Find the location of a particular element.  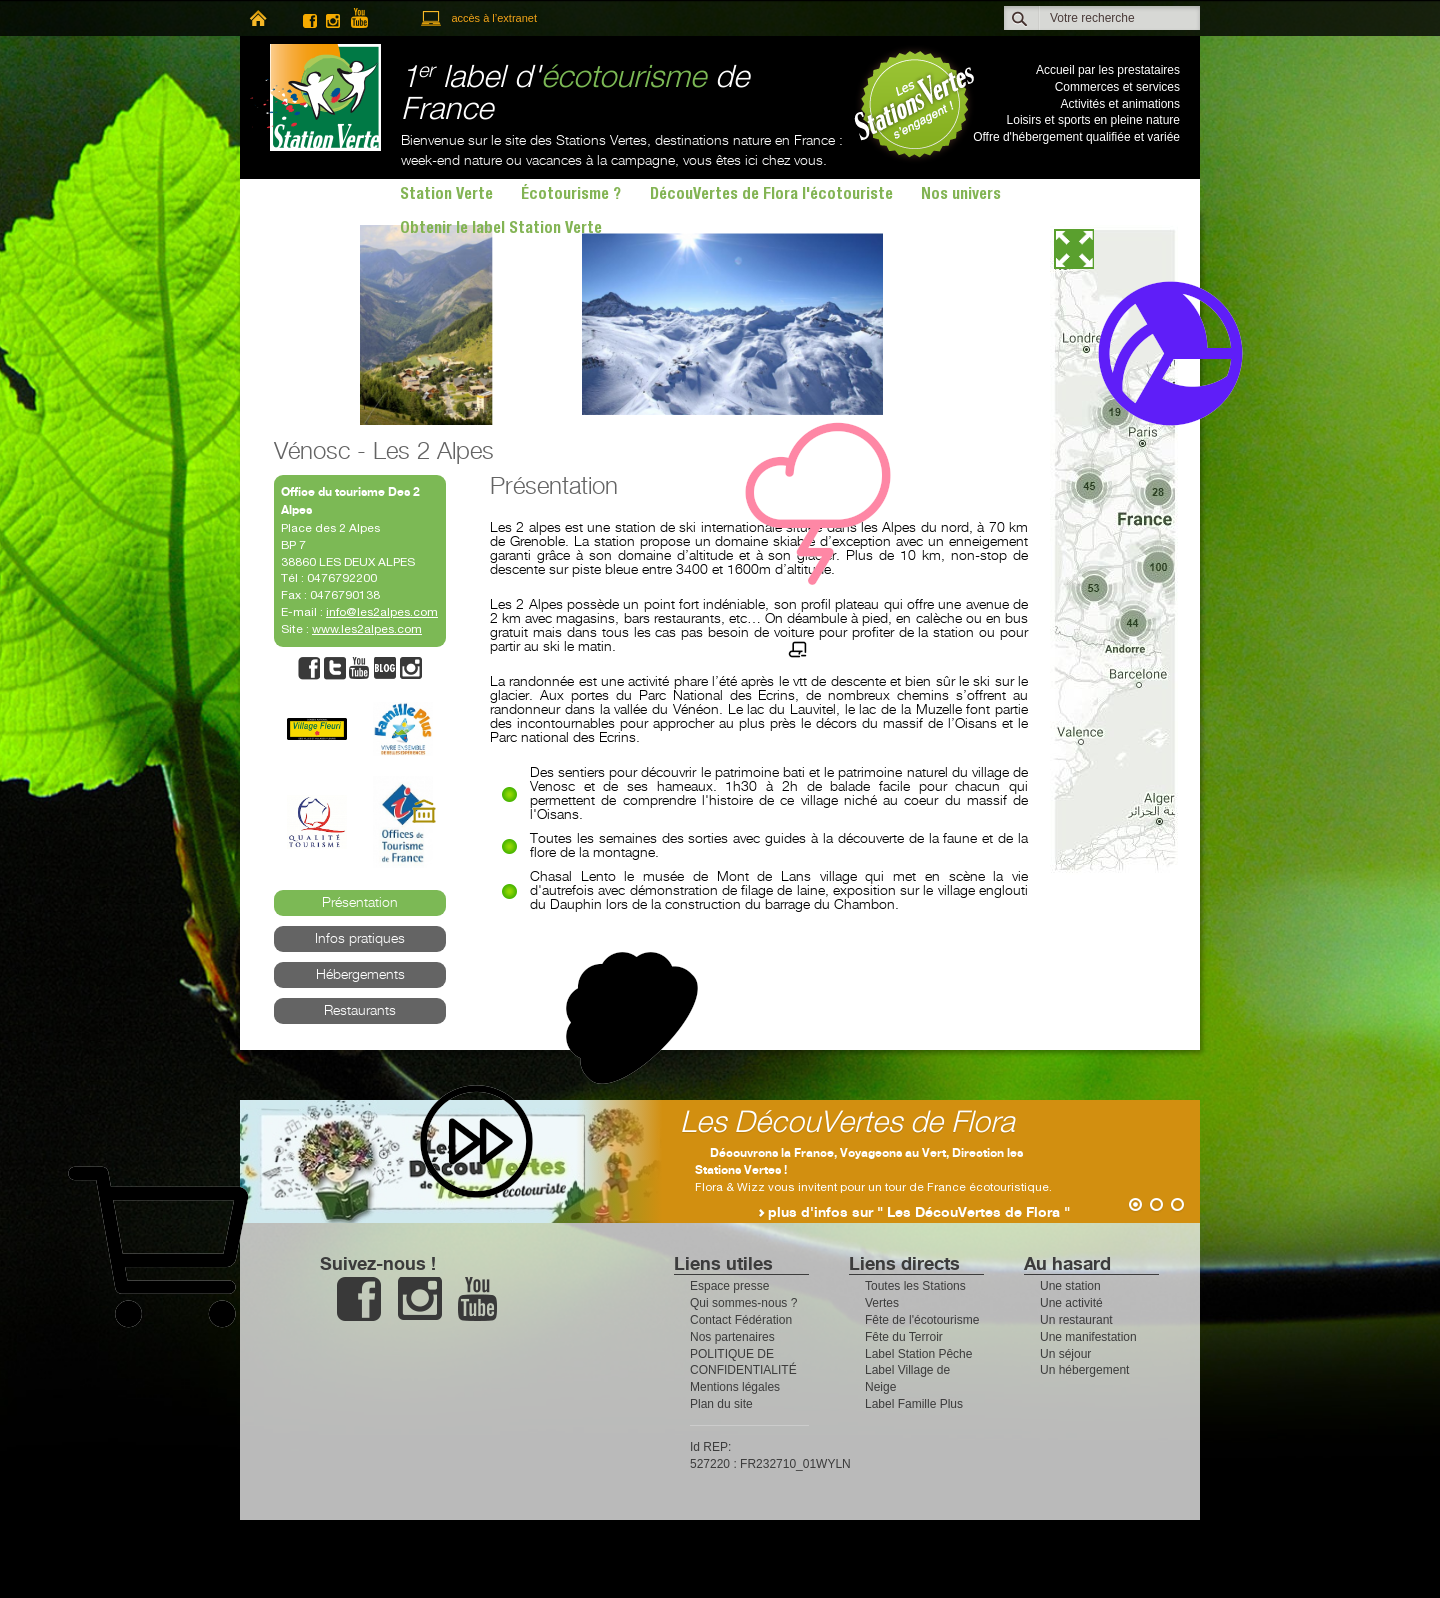

indicates thunderstorm or severe weather conditions is located at coordinates (818, 501).